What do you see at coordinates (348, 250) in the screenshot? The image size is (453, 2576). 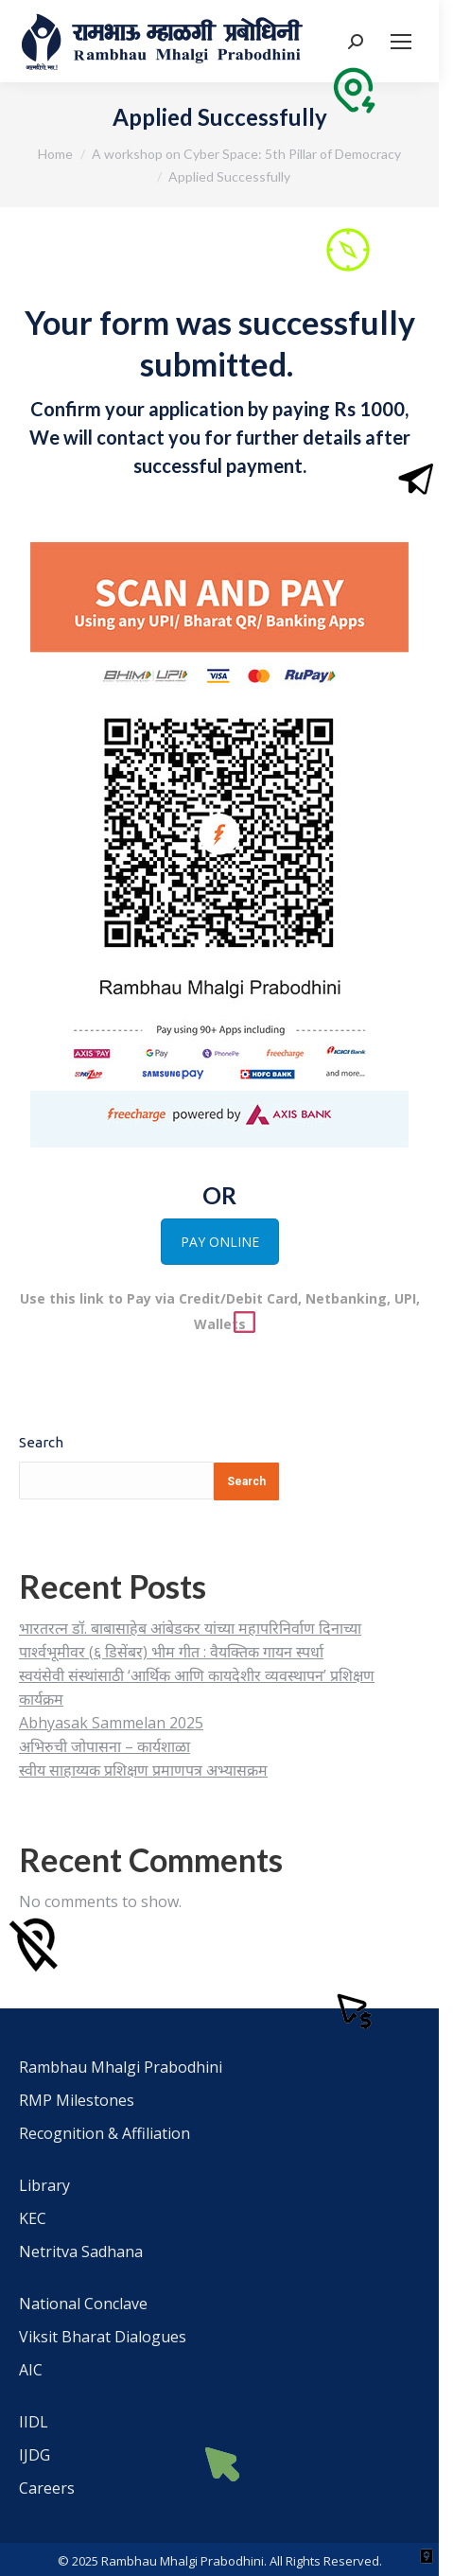 I see `navigate to explore or discover features` at bounding box center [348, 250].